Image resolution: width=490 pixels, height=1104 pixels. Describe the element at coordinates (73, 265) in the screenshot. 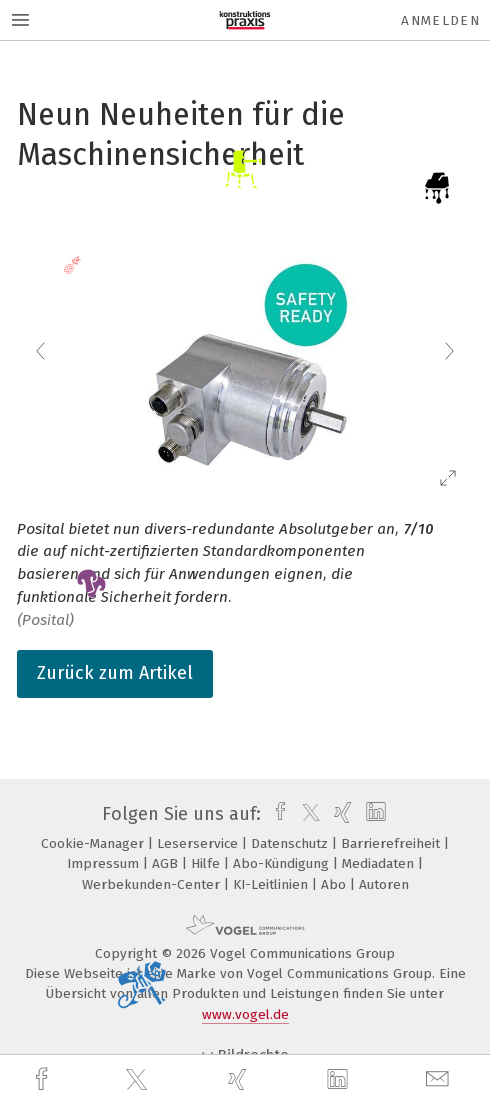

I see `tropical or exotic food category` at that location.